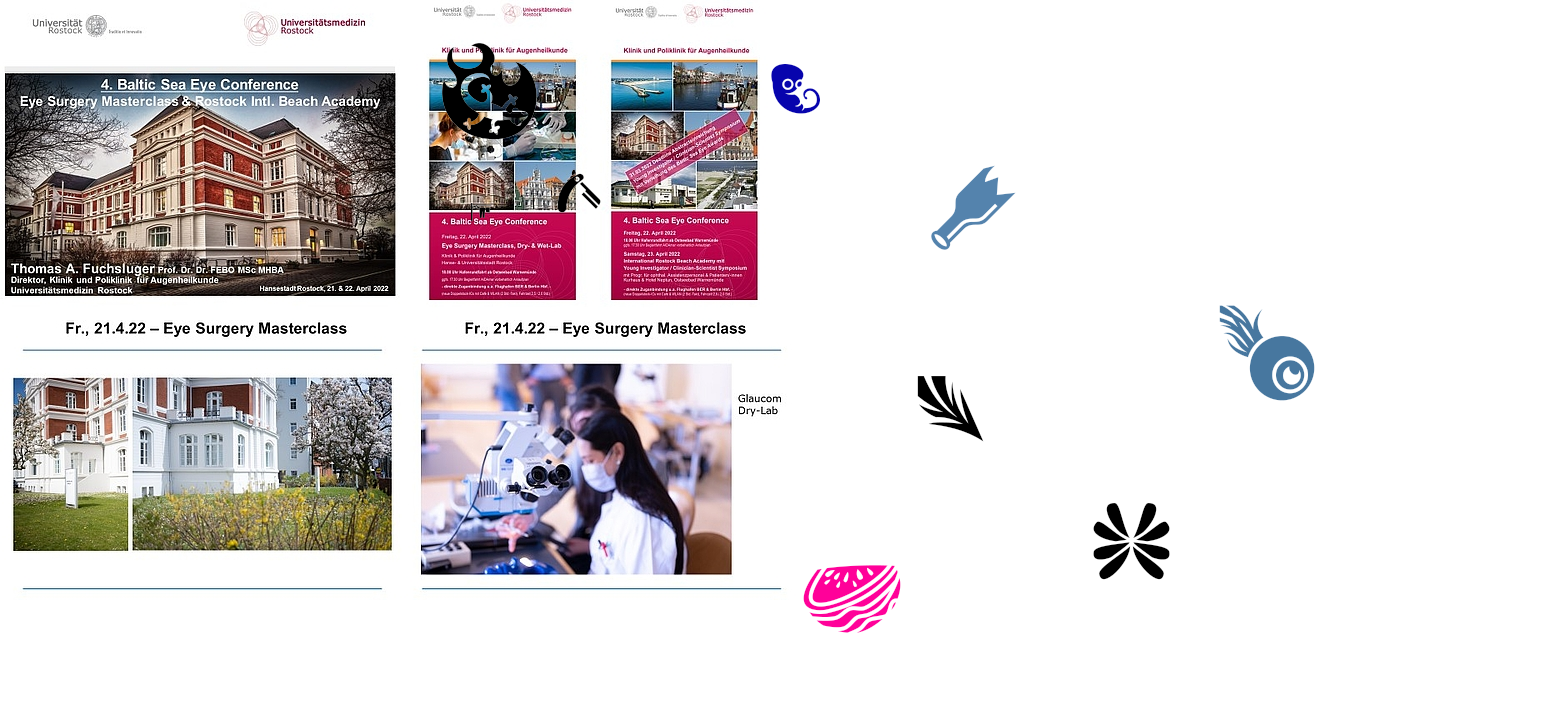  What do you see at coordinates (972, 208) in the screenshot?
I see `indicates a broken or damaged item` at bounding box center [972, 208].